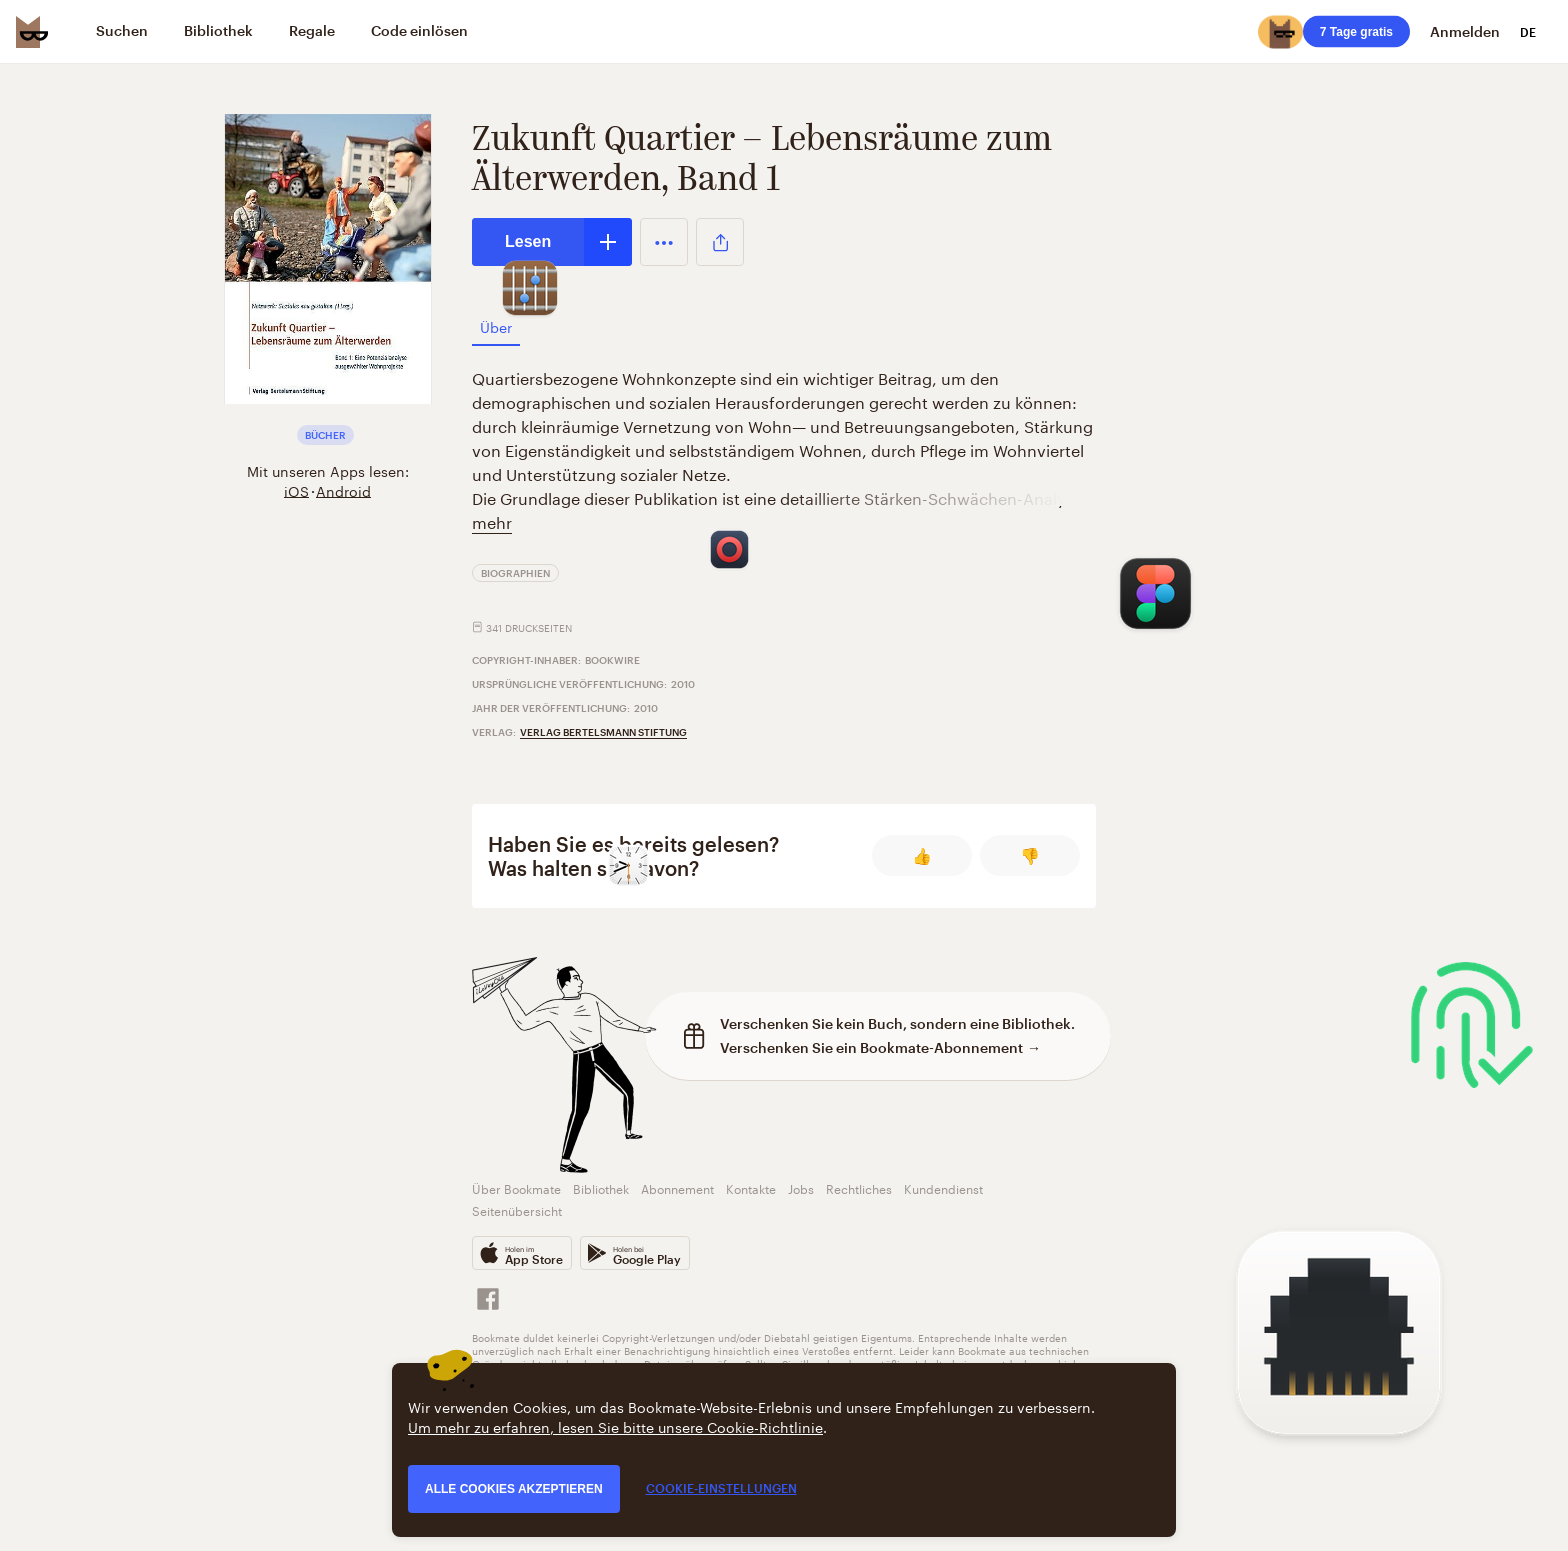  What do you see at coordinates (628, 865) in the screenshot?
I see `open date and time settings` at bounding box center [628, 865].